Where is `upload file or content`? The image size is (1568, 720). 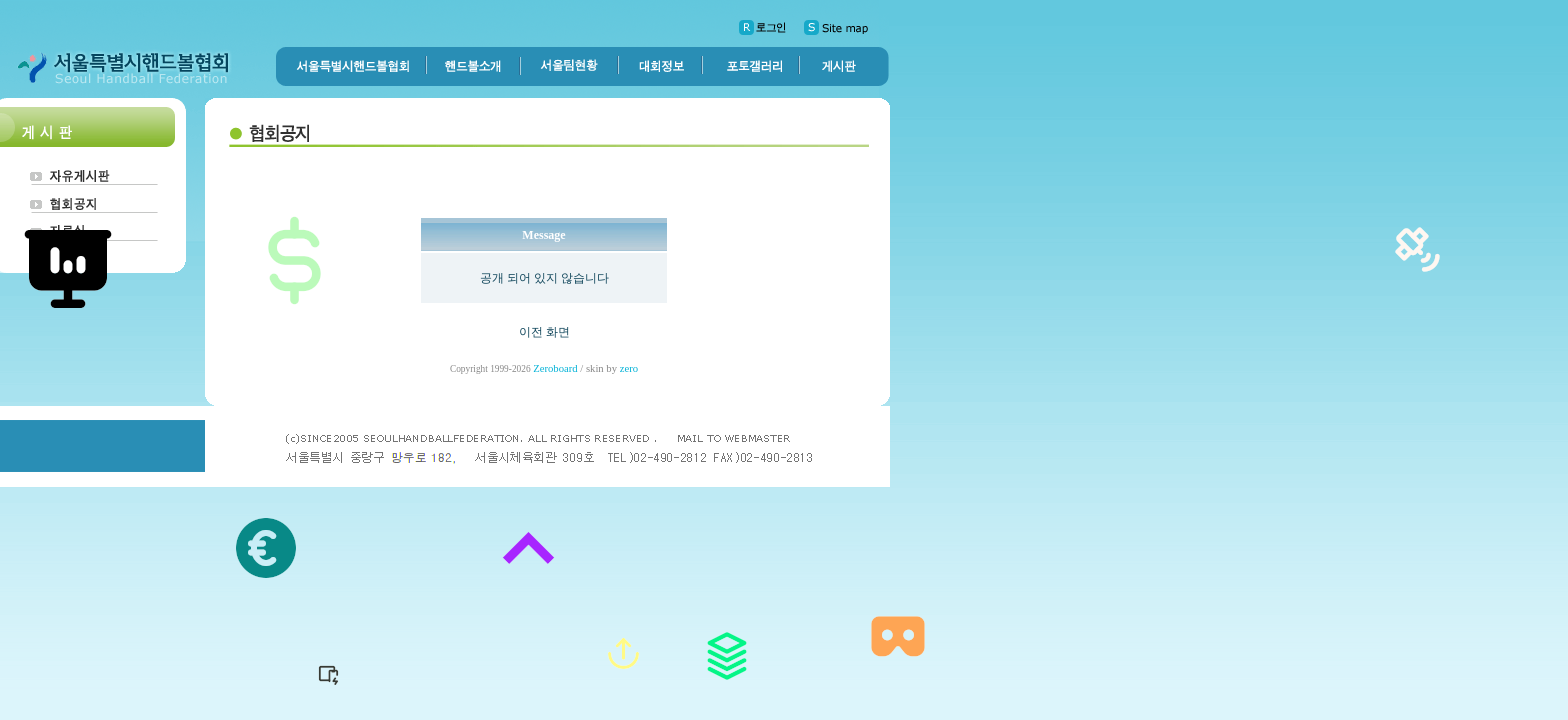
upload file or content is located at coordinates (623, 653).